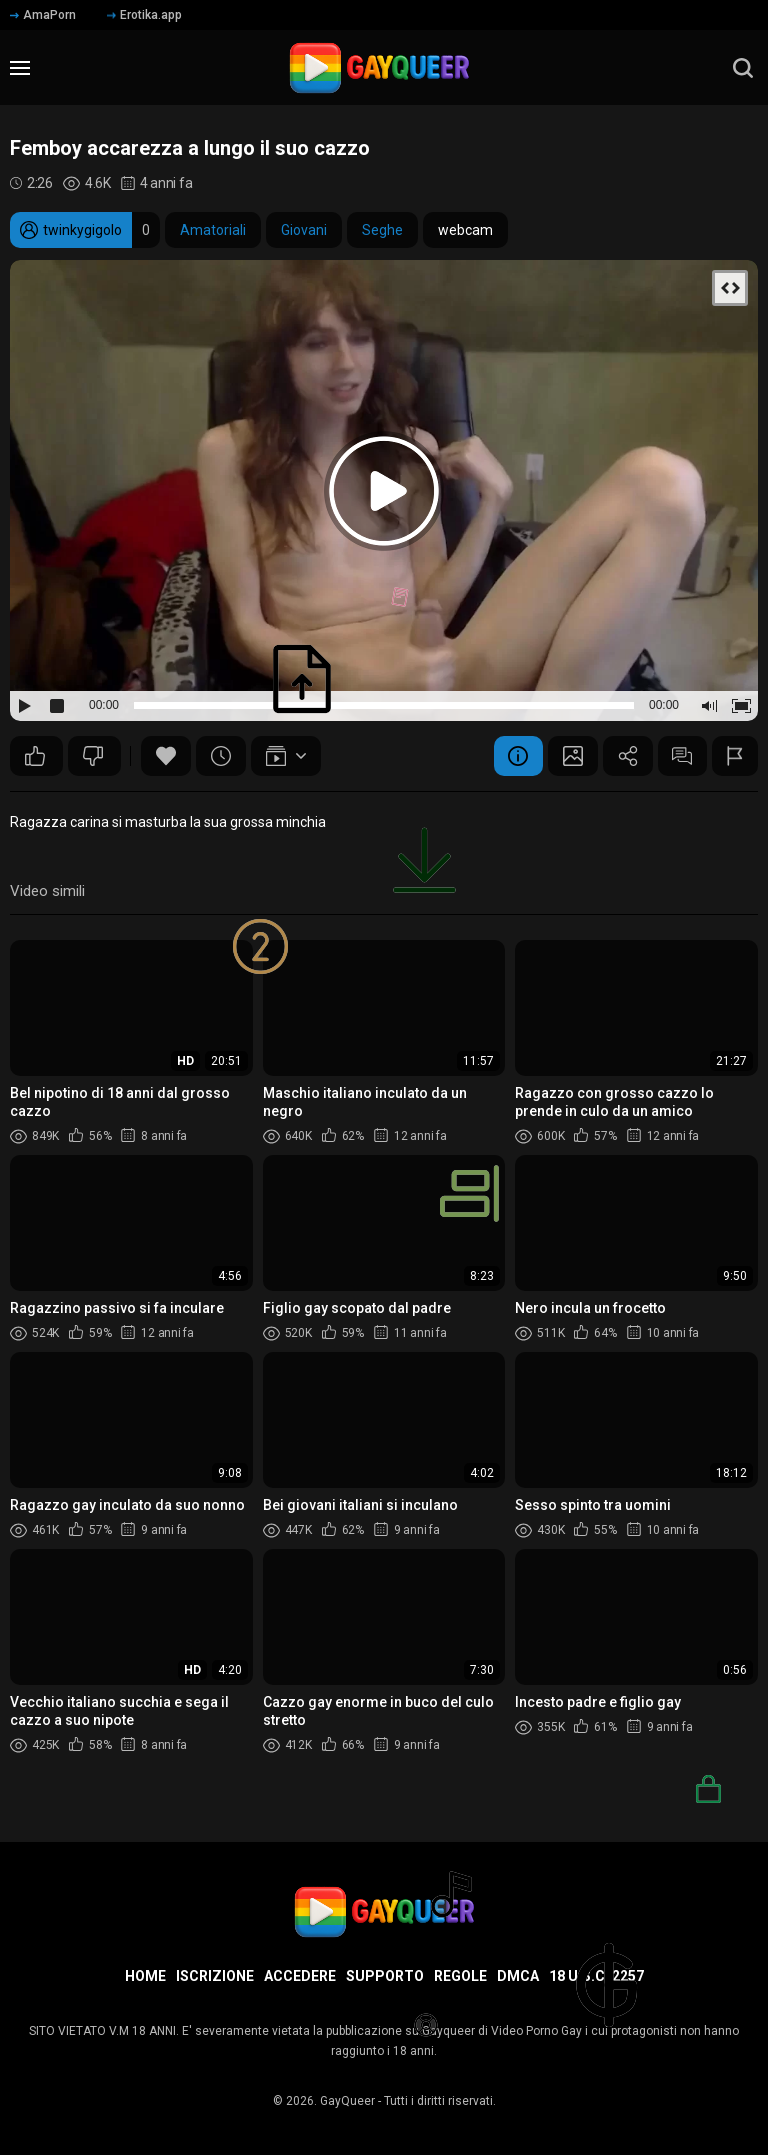 Image resolution: width=768 pixels, height=2155 pixels. Describe the element at coordinates (451, 1893) in the screenshot. I see `access music or audio player` at that location.